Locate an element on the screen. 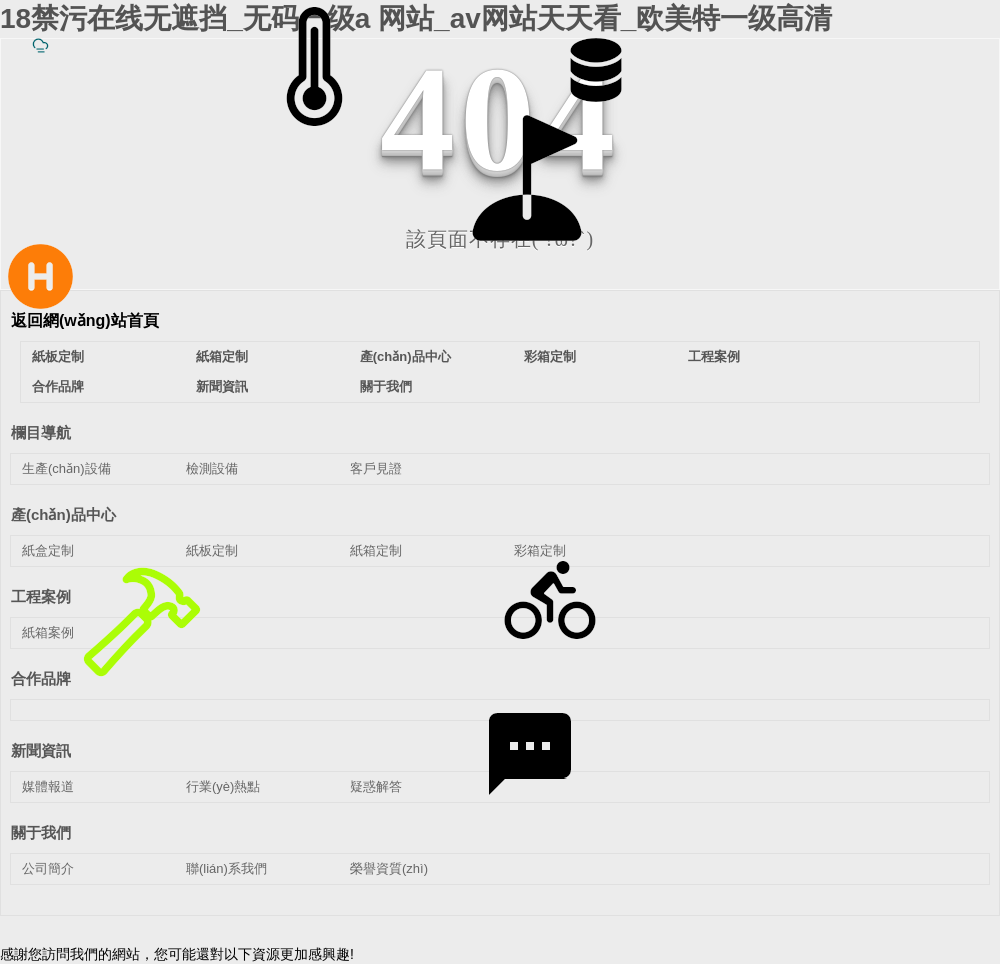 The height and width of the screenshot is (964, 1000). view golf courses or activities is located at coordinates (527, 178).